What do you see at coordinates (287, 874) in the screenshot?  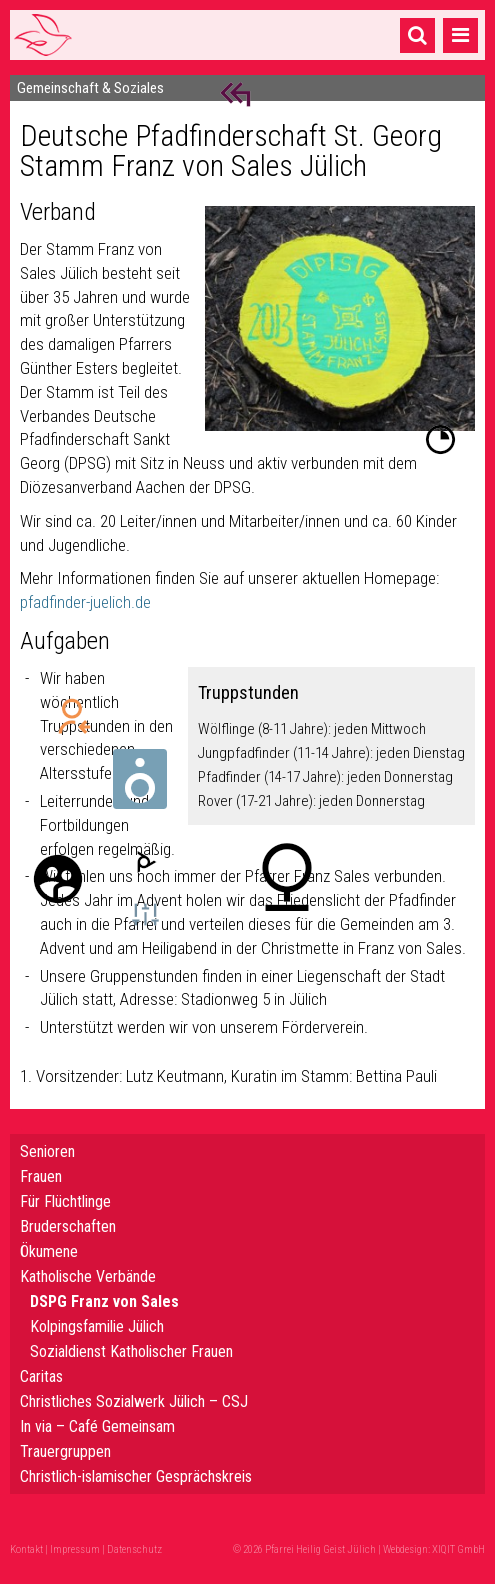 I see `mark a location on the map` at bounding box center [287, 874].